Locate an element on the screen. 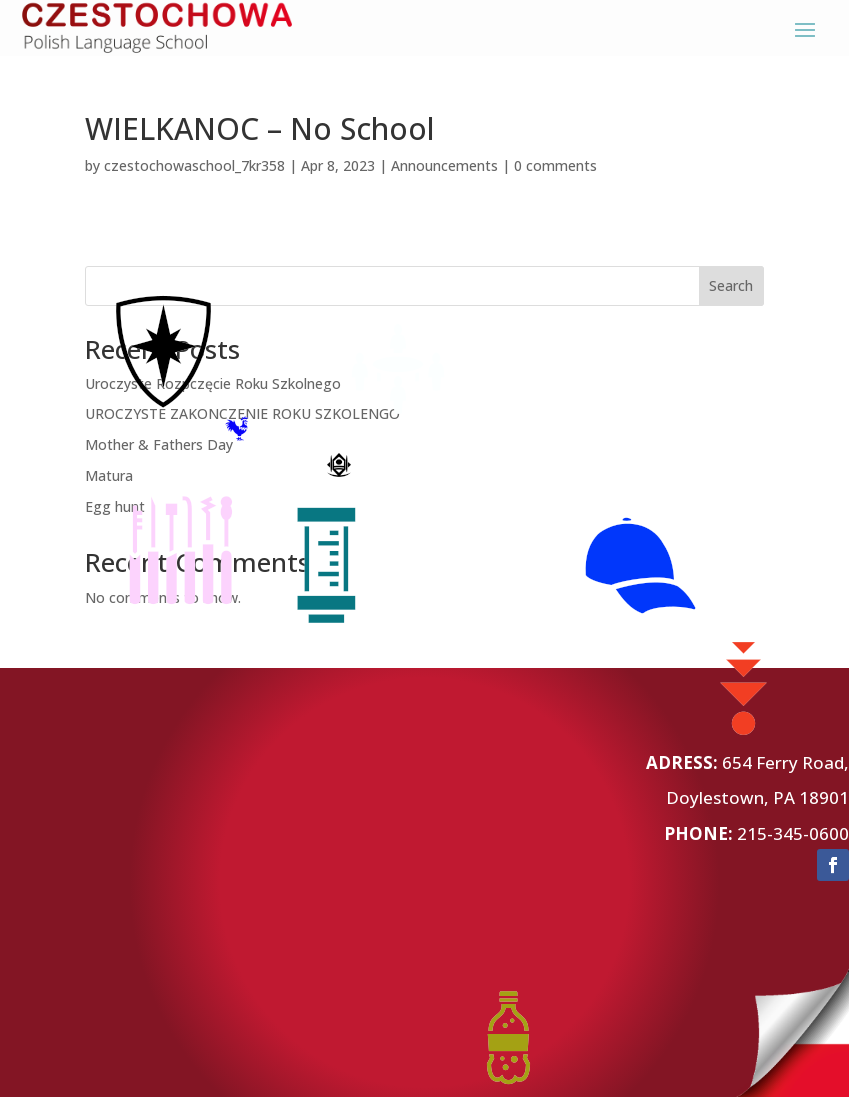 The image size is (849, 1097). join or schedule a meeting is located at coordinates (398, 369).